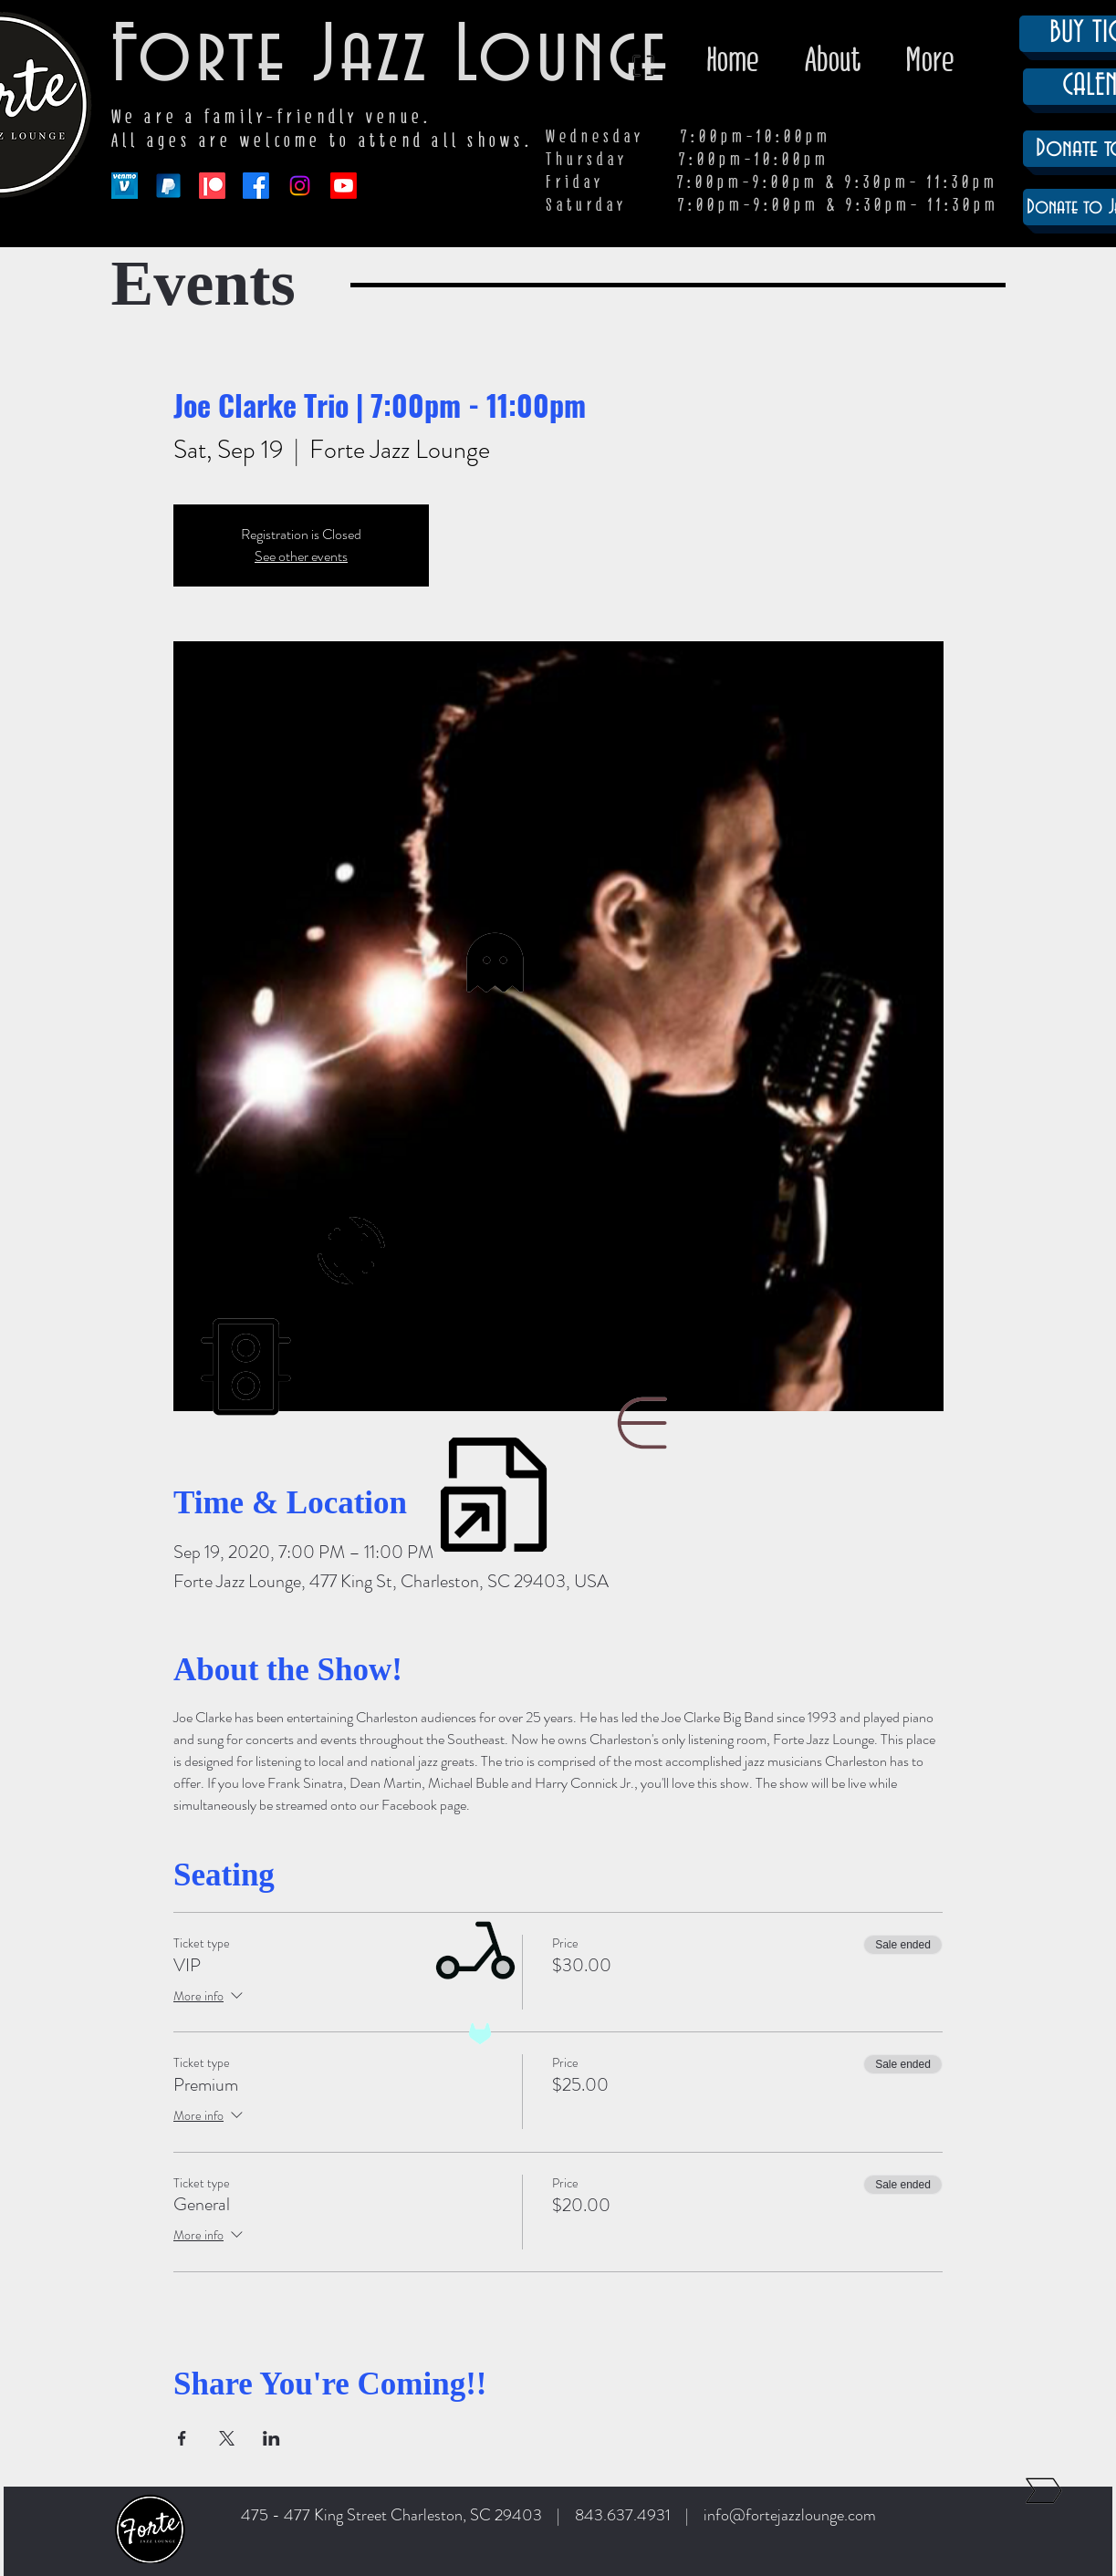 The width and height of the screenshot is (1116, 2576). I want to click on open gitlab repository, so click(480, 2033).